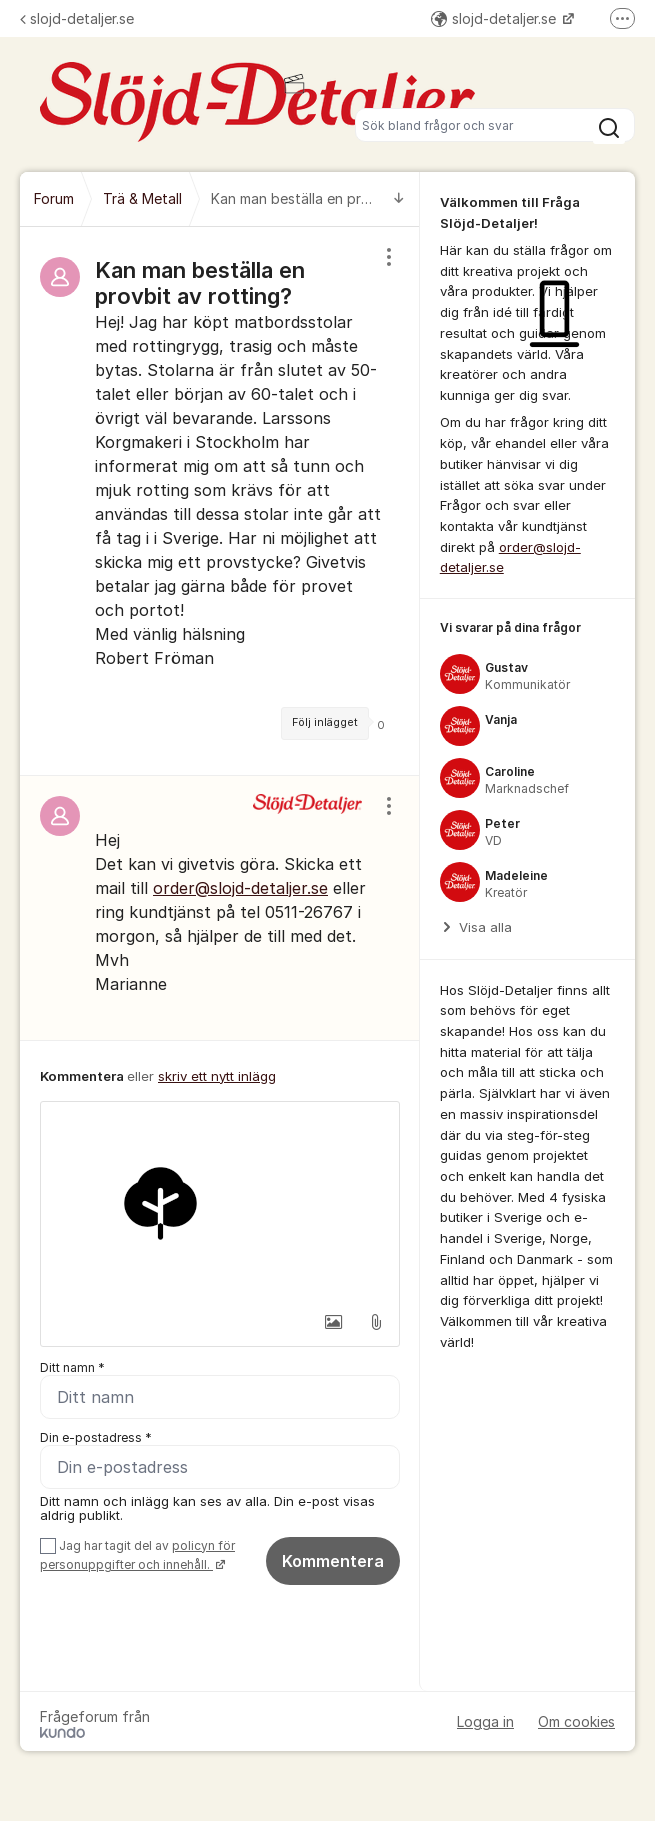 Image resolution: width=655 pixels, height=1821 pixels. I want to click on view parks or nature areas on a map, so click(160, 1203).